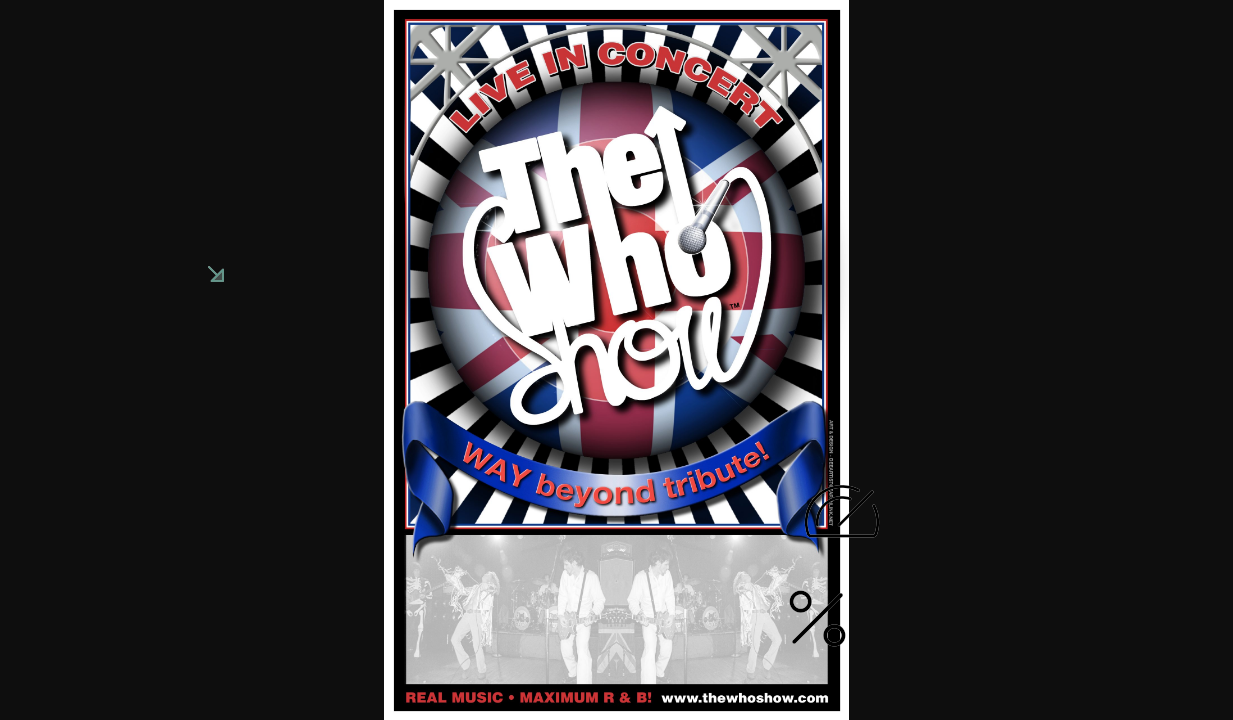 This screenshot has height=720, width=1233. What do you see at coordinates (817, 618) in the screenshot?
I see `view or apply a discount` at bounding box center [817, 618].